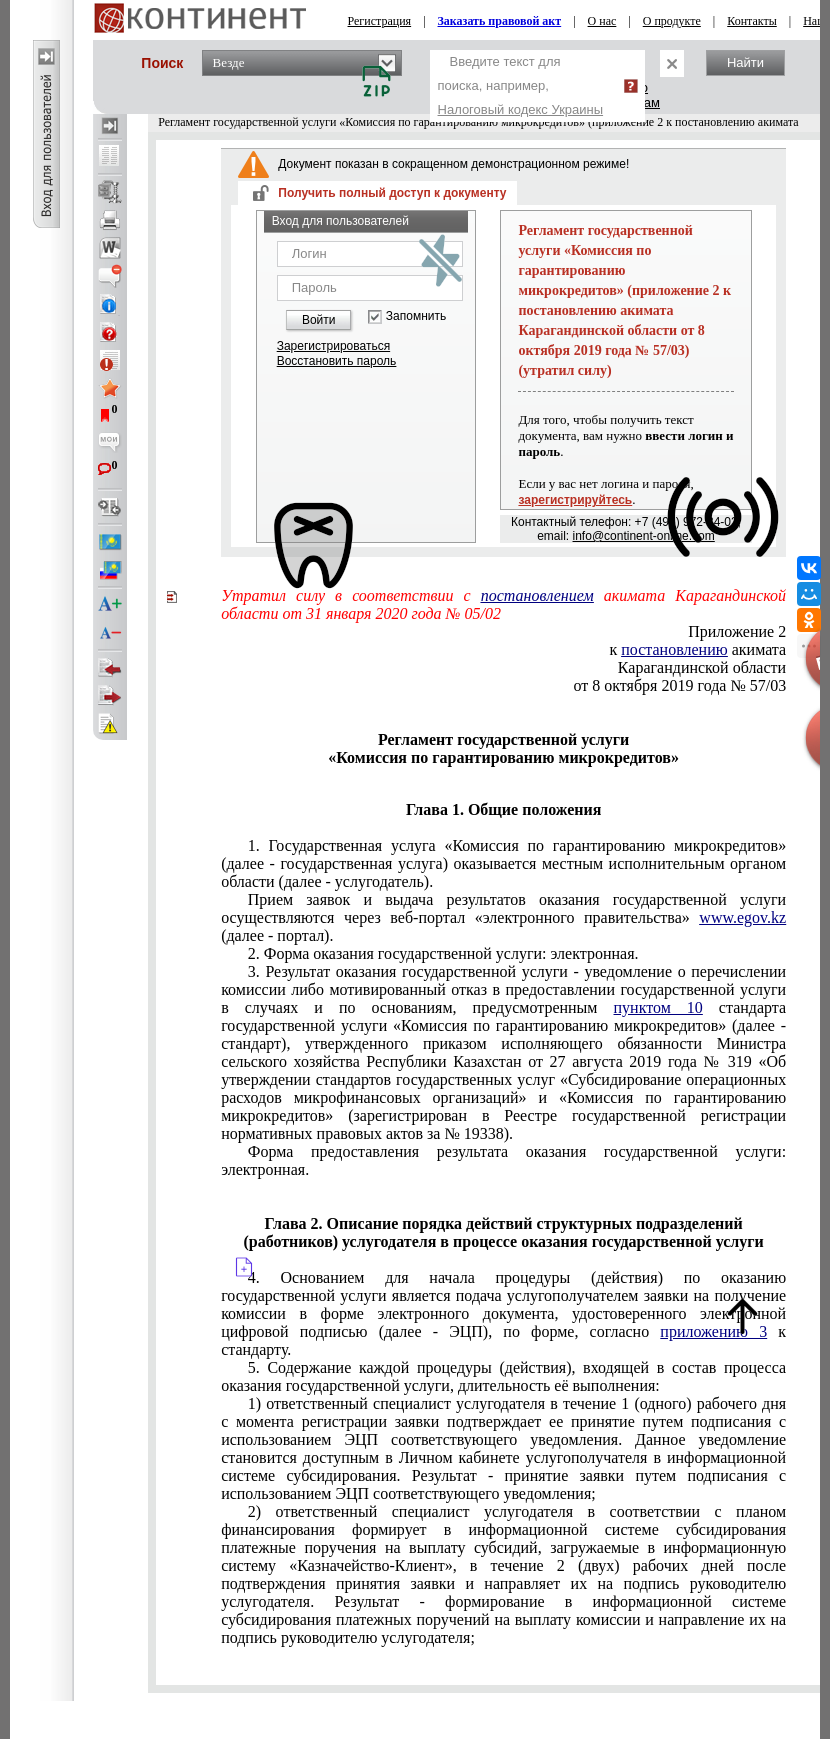 The width and height of the screenshot is (830, 1739). What do you see at coordinates (244, 1267) in the screenshot?
I see `create a new file` at bounding box center [244, 1267].